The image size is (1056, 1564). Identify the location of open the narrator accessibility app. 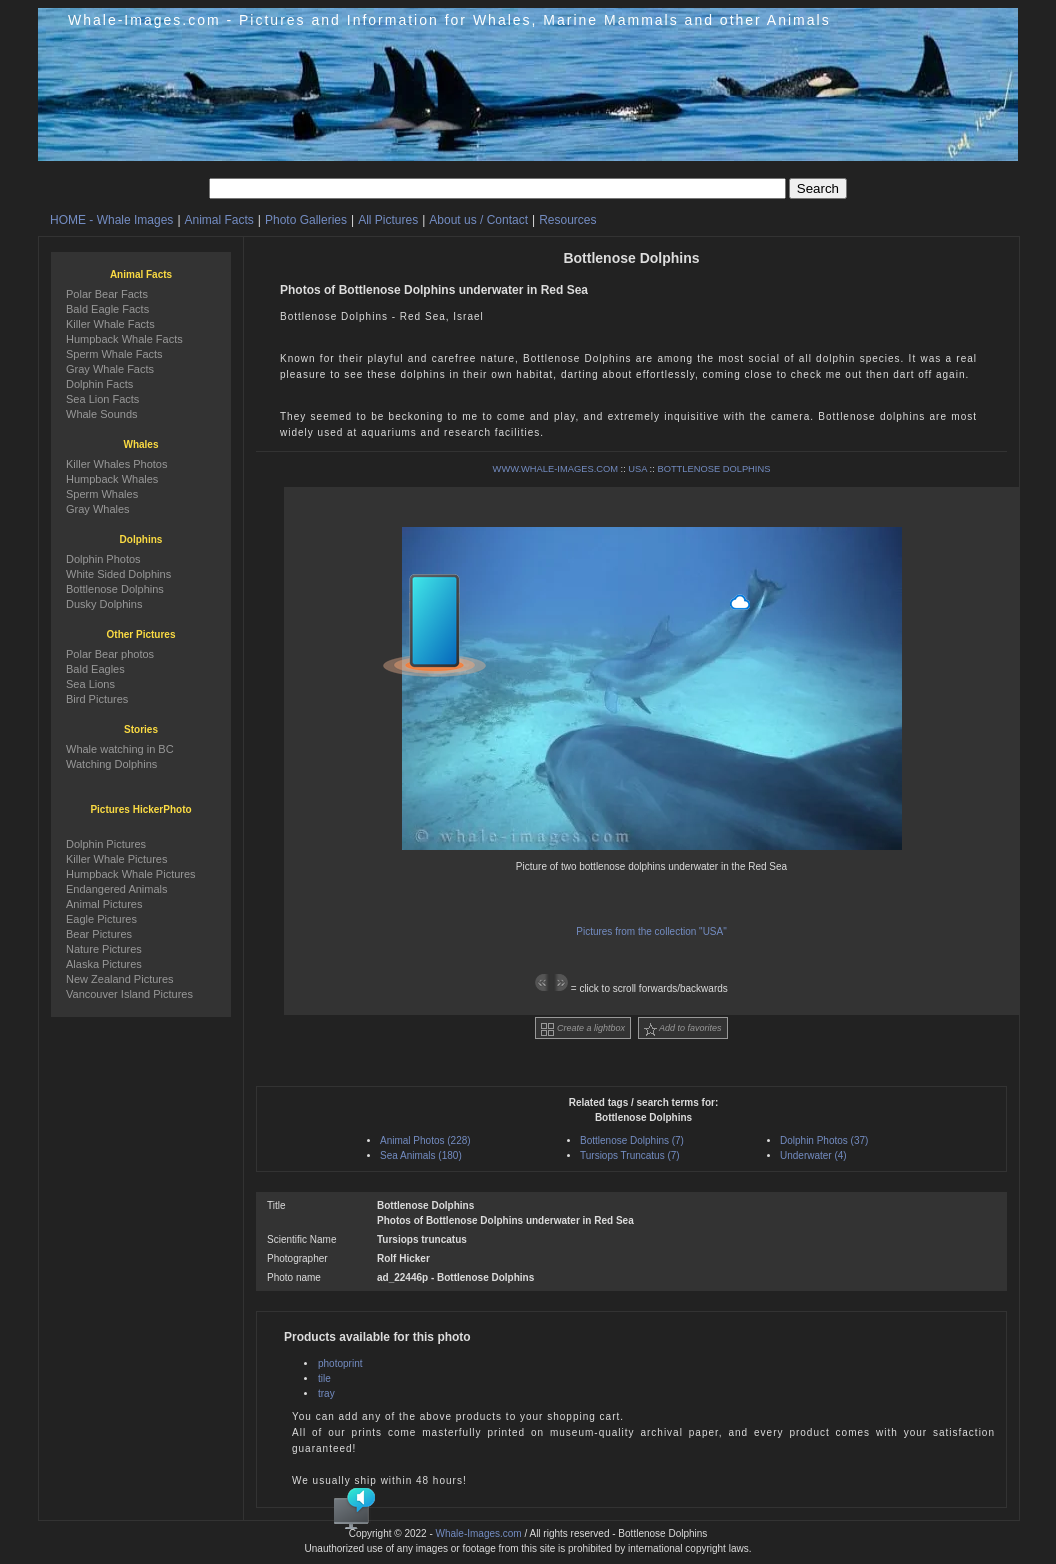
(354, 1508).